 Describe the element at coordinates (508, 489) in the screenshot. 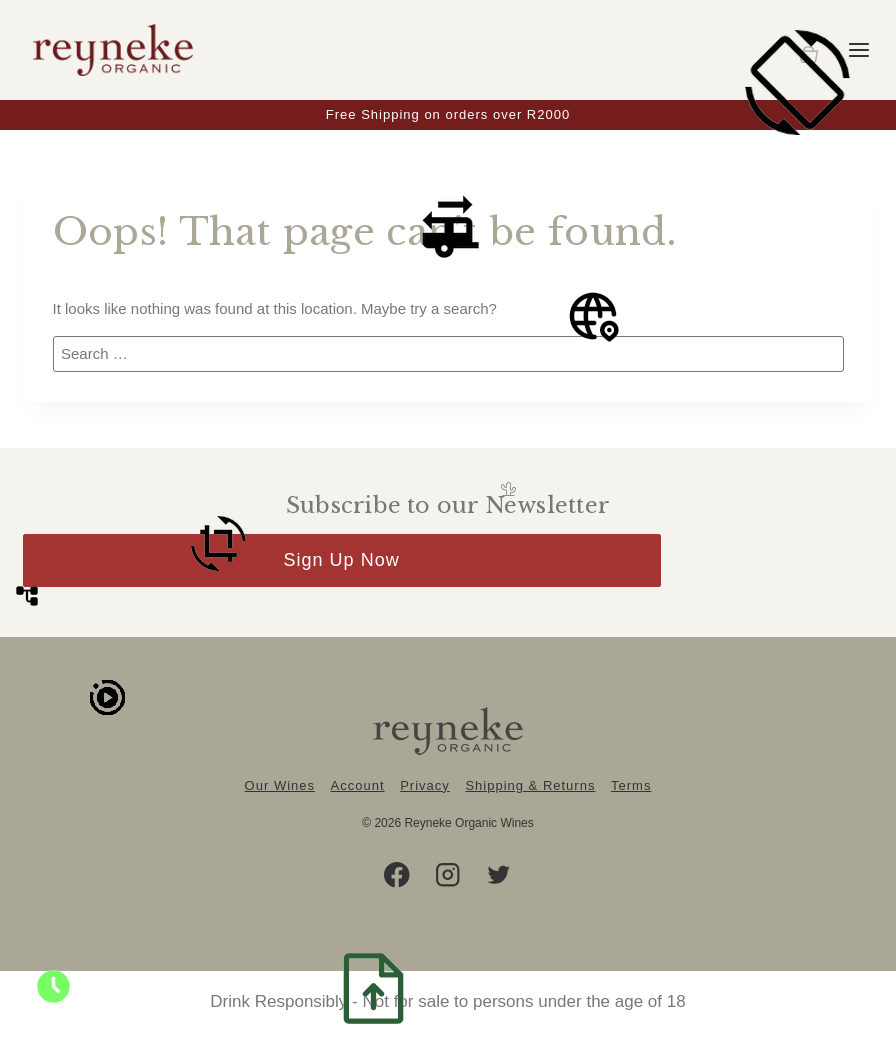

I see `indicates desert or arid climate theme` at that location.